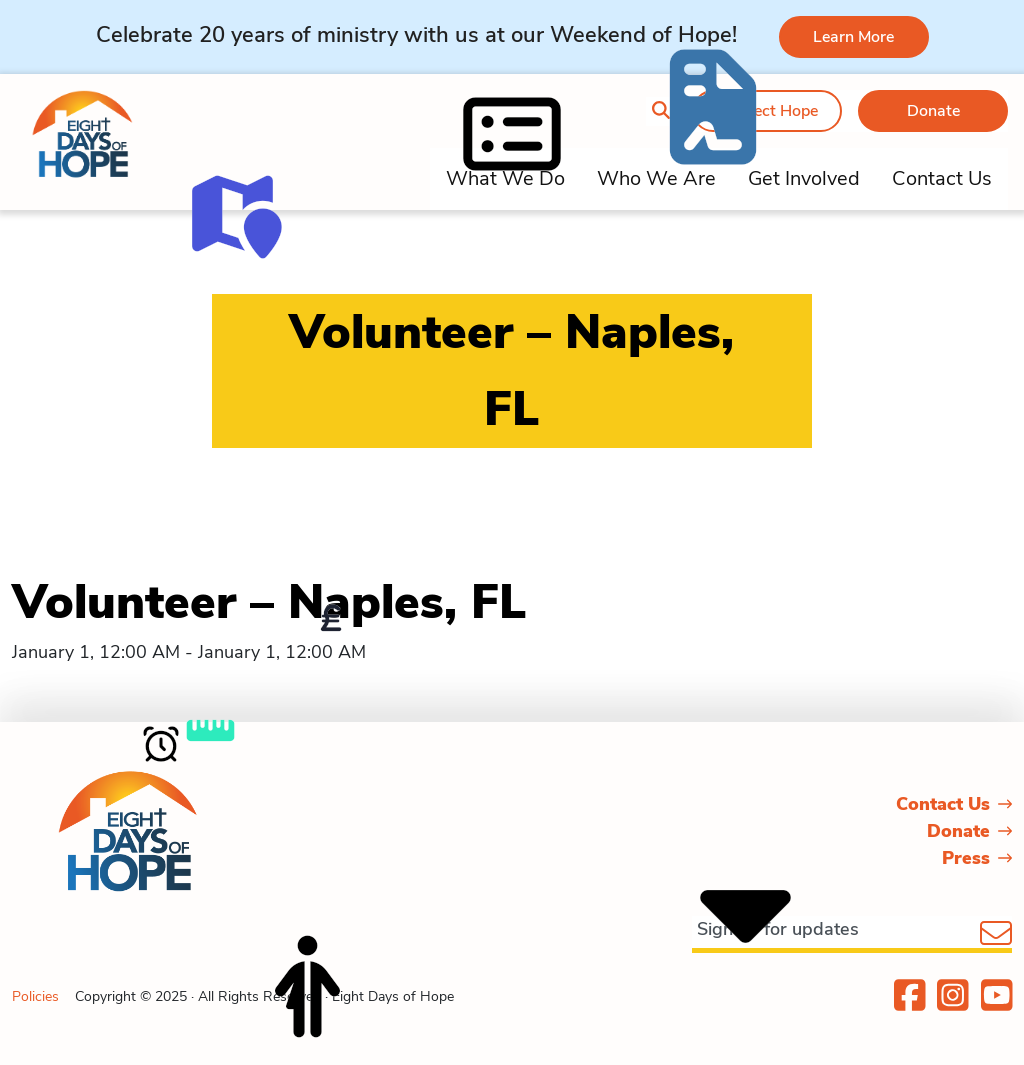 The height and width of the screenshot is (1065, 1024). I want to click on view list items or menu options, so click(512, 134).